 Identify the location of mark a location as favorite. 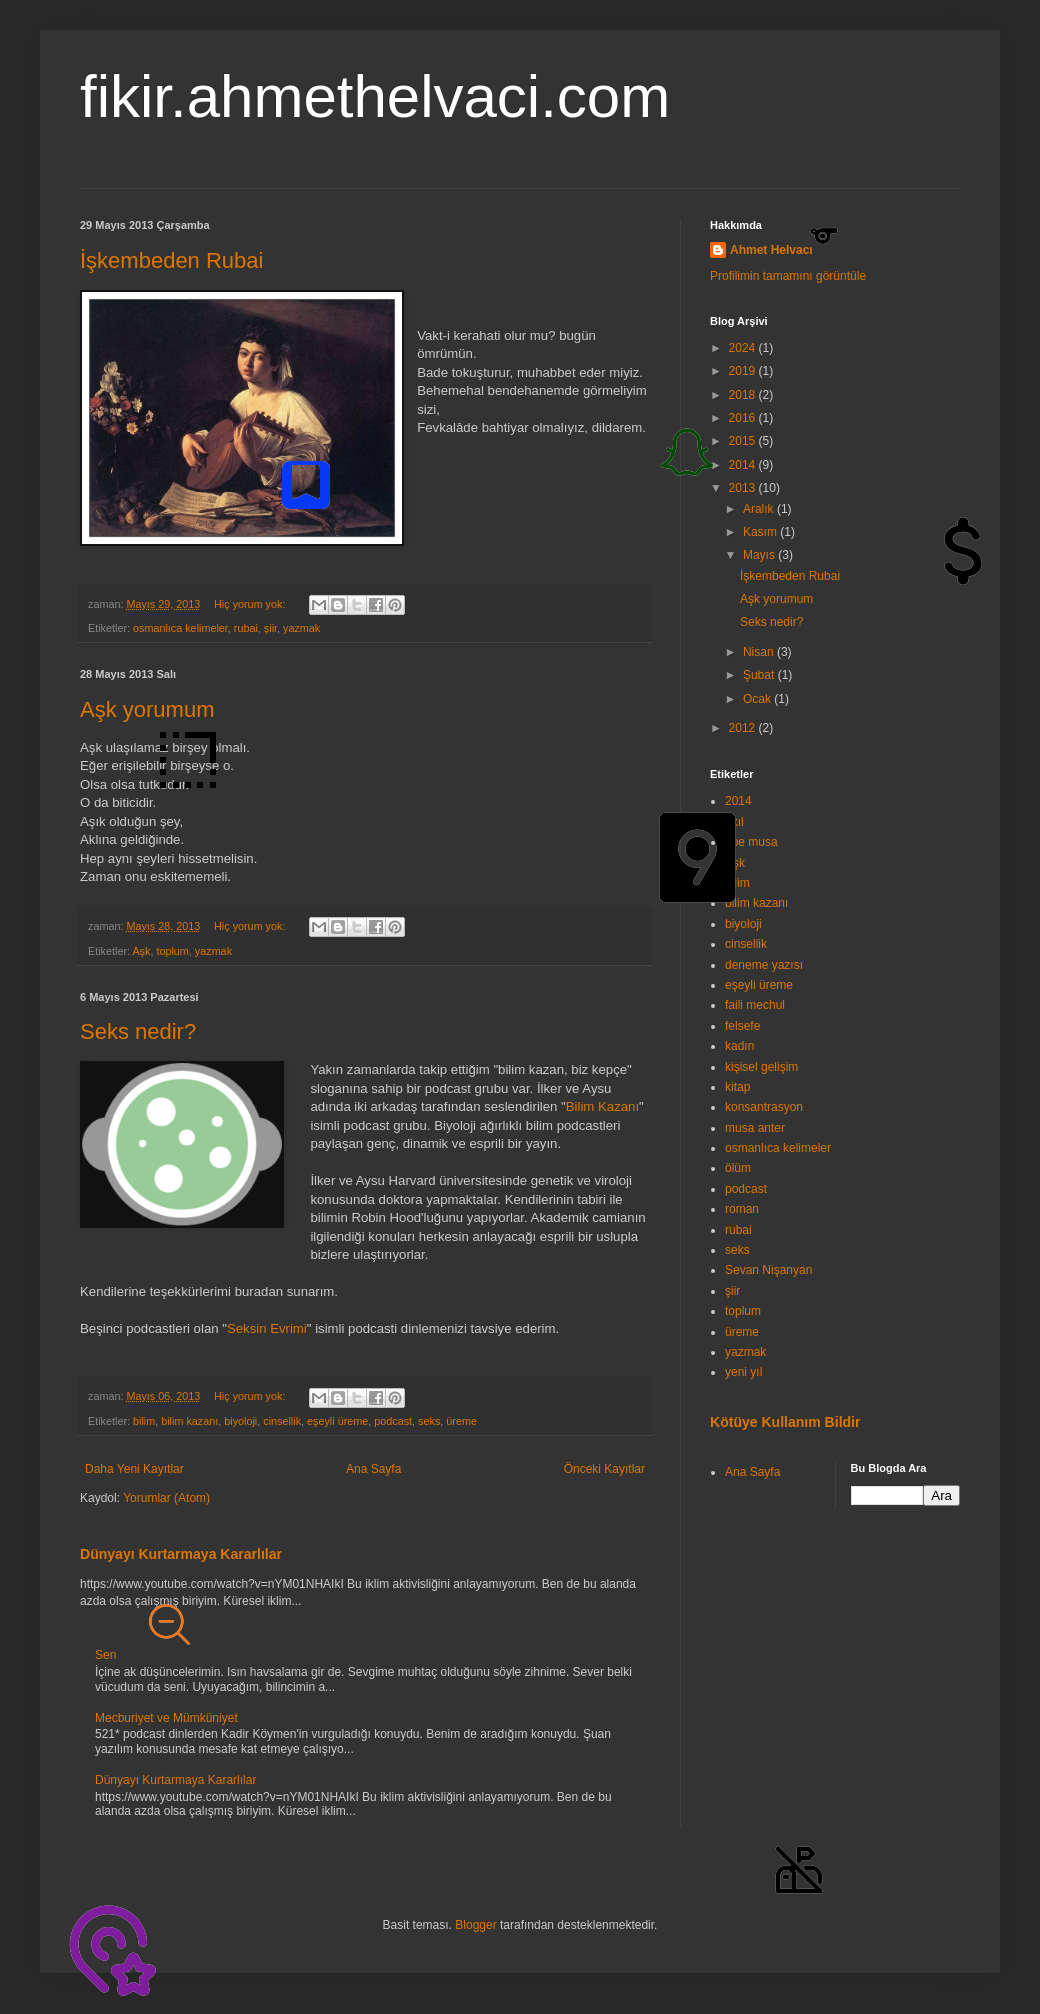
(108, 1948).